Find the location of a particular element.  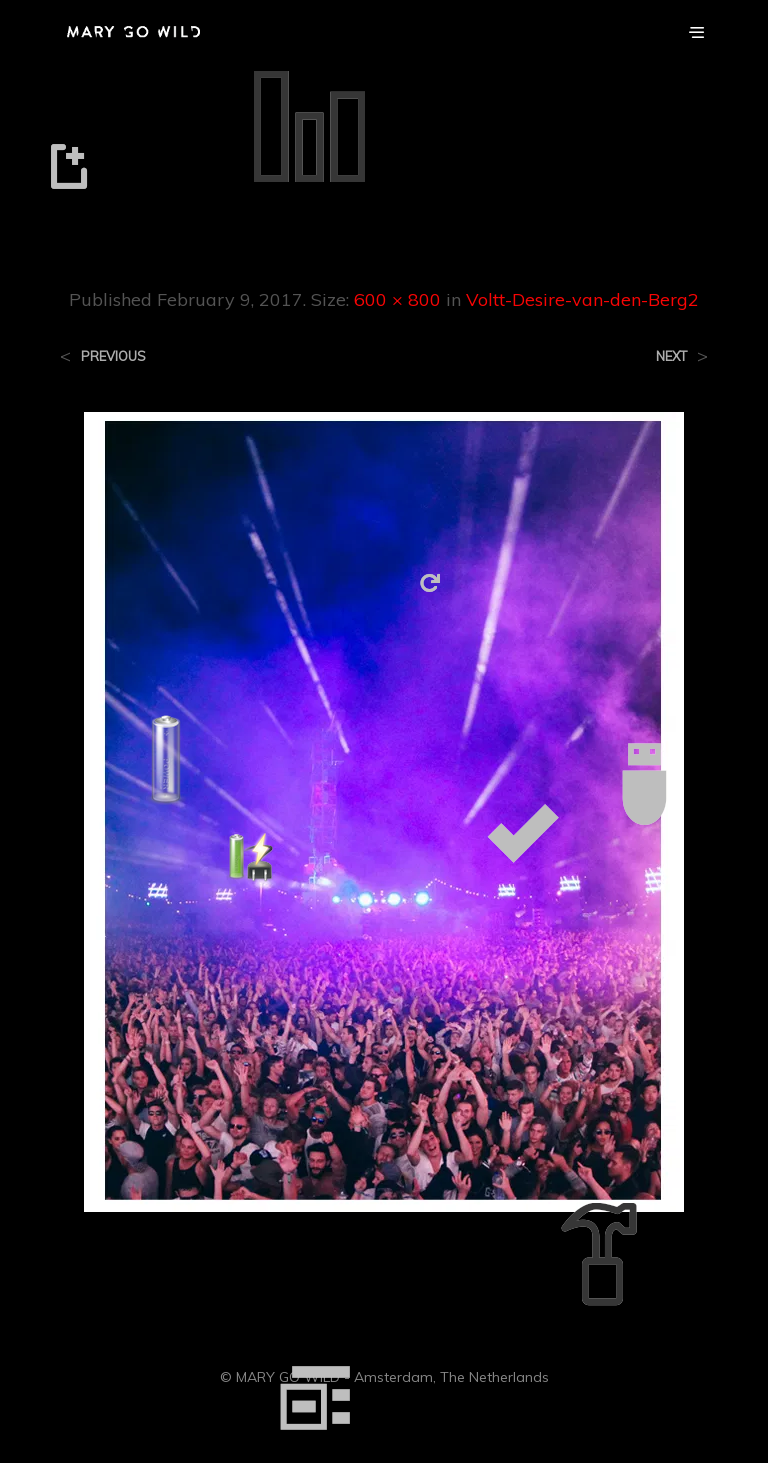

create a new document is located at coordinates (69, 165).